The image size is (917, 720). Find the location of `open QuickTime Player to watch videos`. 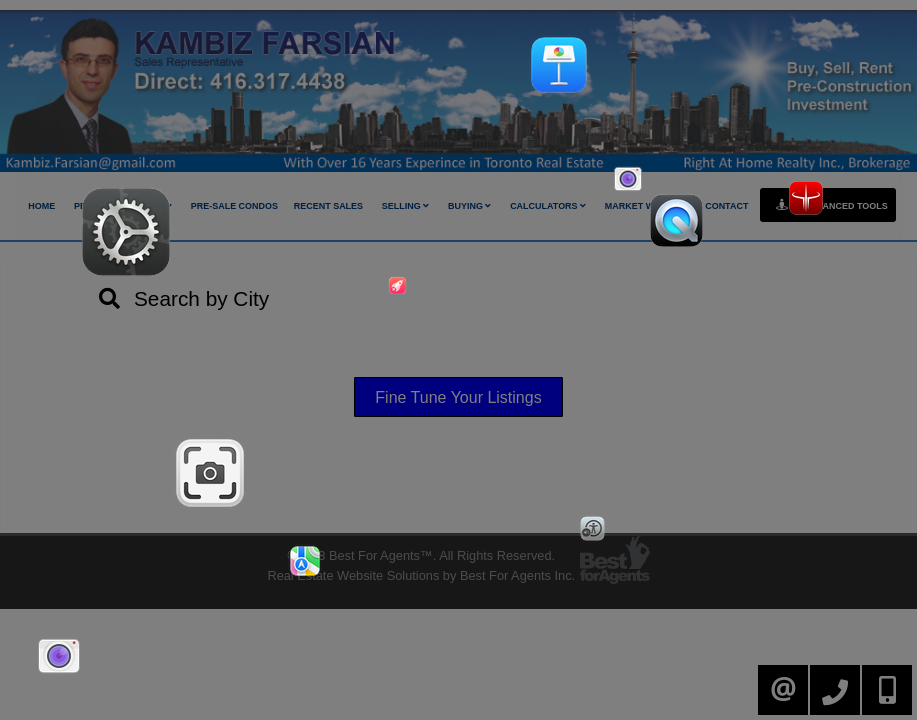

open QuickTime Player to watch videos is located at coordinates (676, 220).